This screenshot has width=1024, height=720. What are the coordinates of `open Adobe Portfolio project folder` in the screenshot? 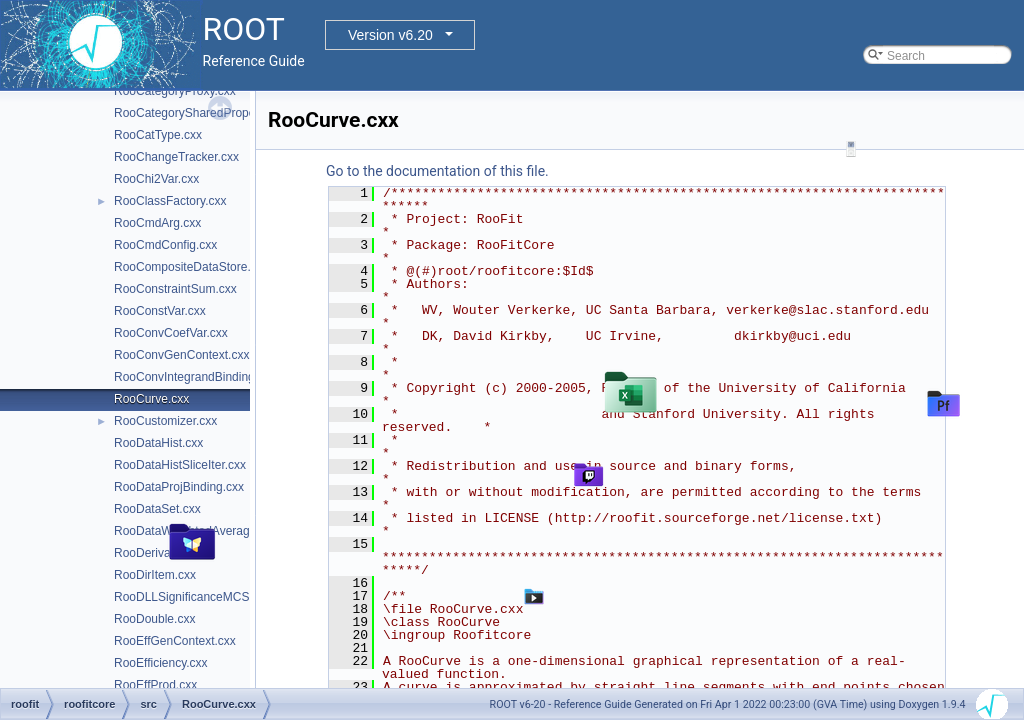 It's located at (943, 404).